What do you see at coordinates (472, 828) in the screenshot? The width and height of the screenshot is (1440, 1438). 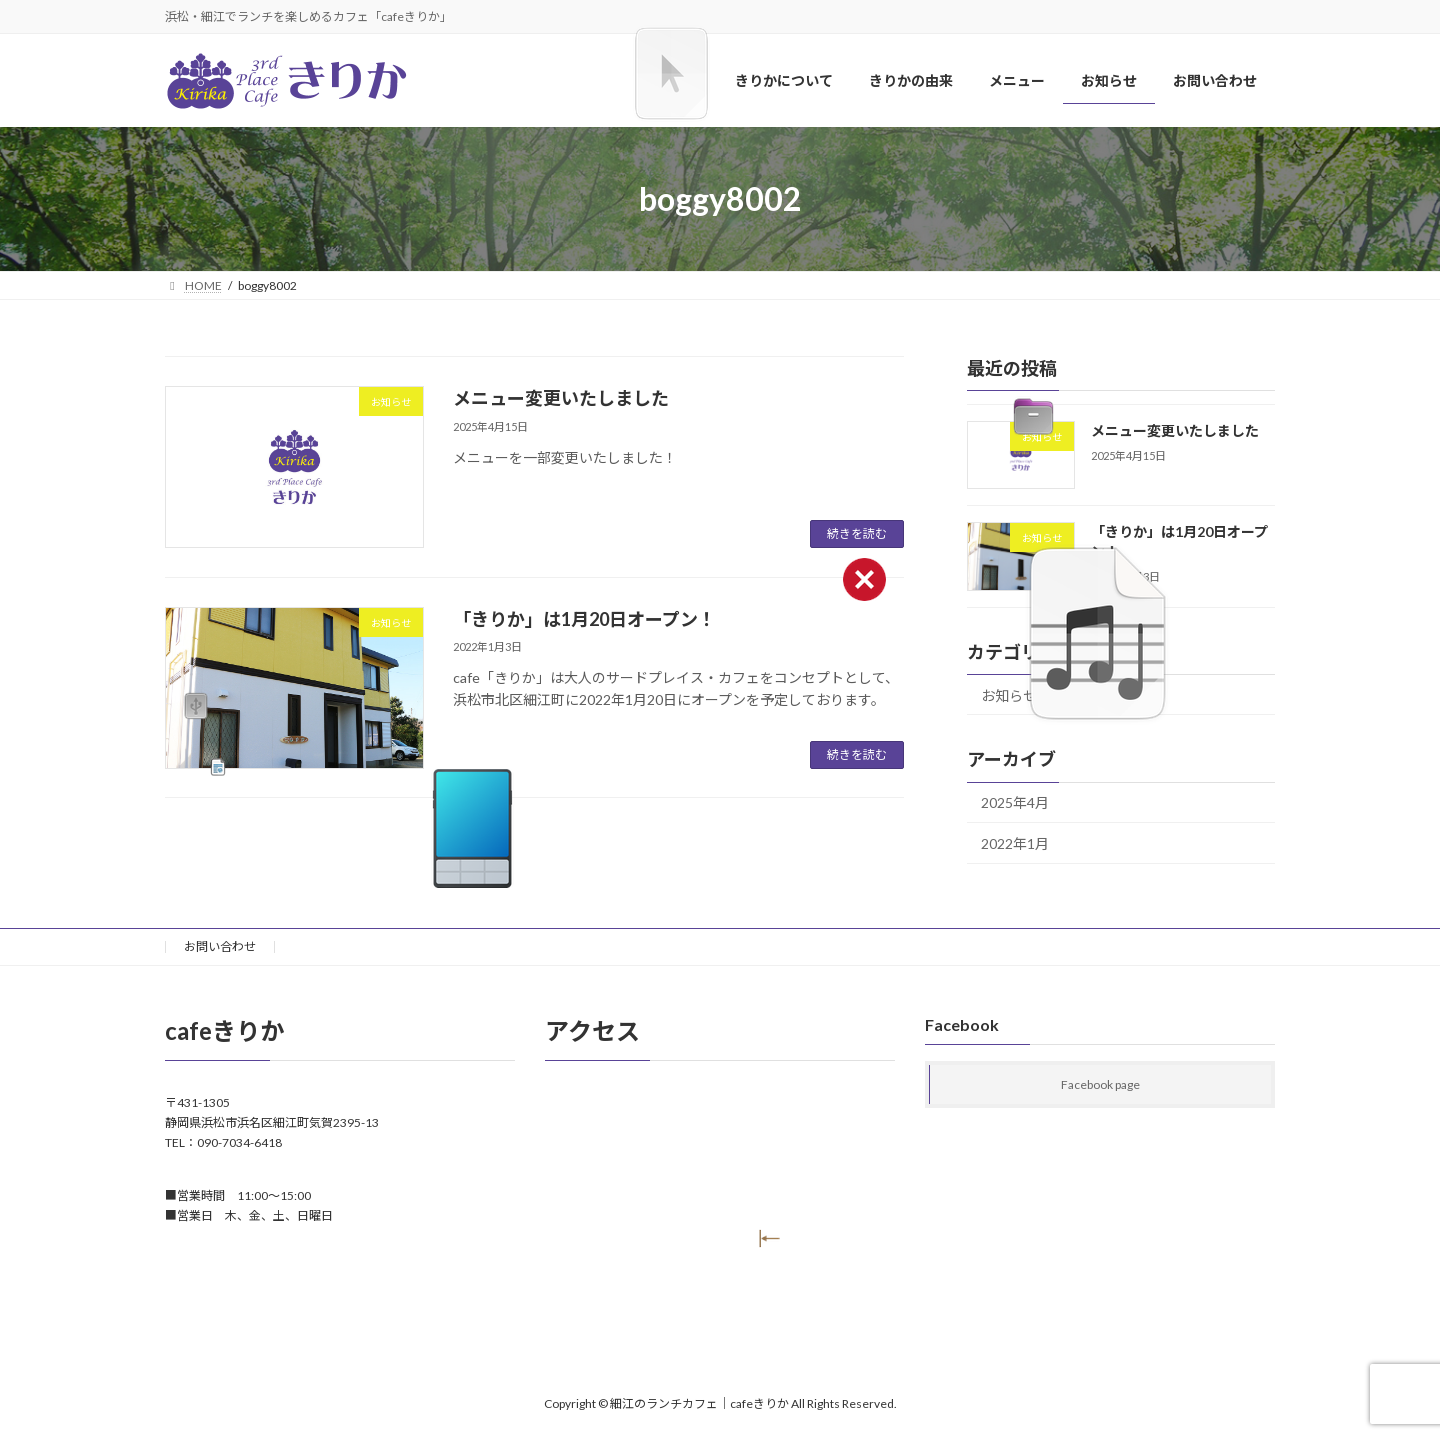 I see `access mobile device settings` at bounding box center [472, 828].